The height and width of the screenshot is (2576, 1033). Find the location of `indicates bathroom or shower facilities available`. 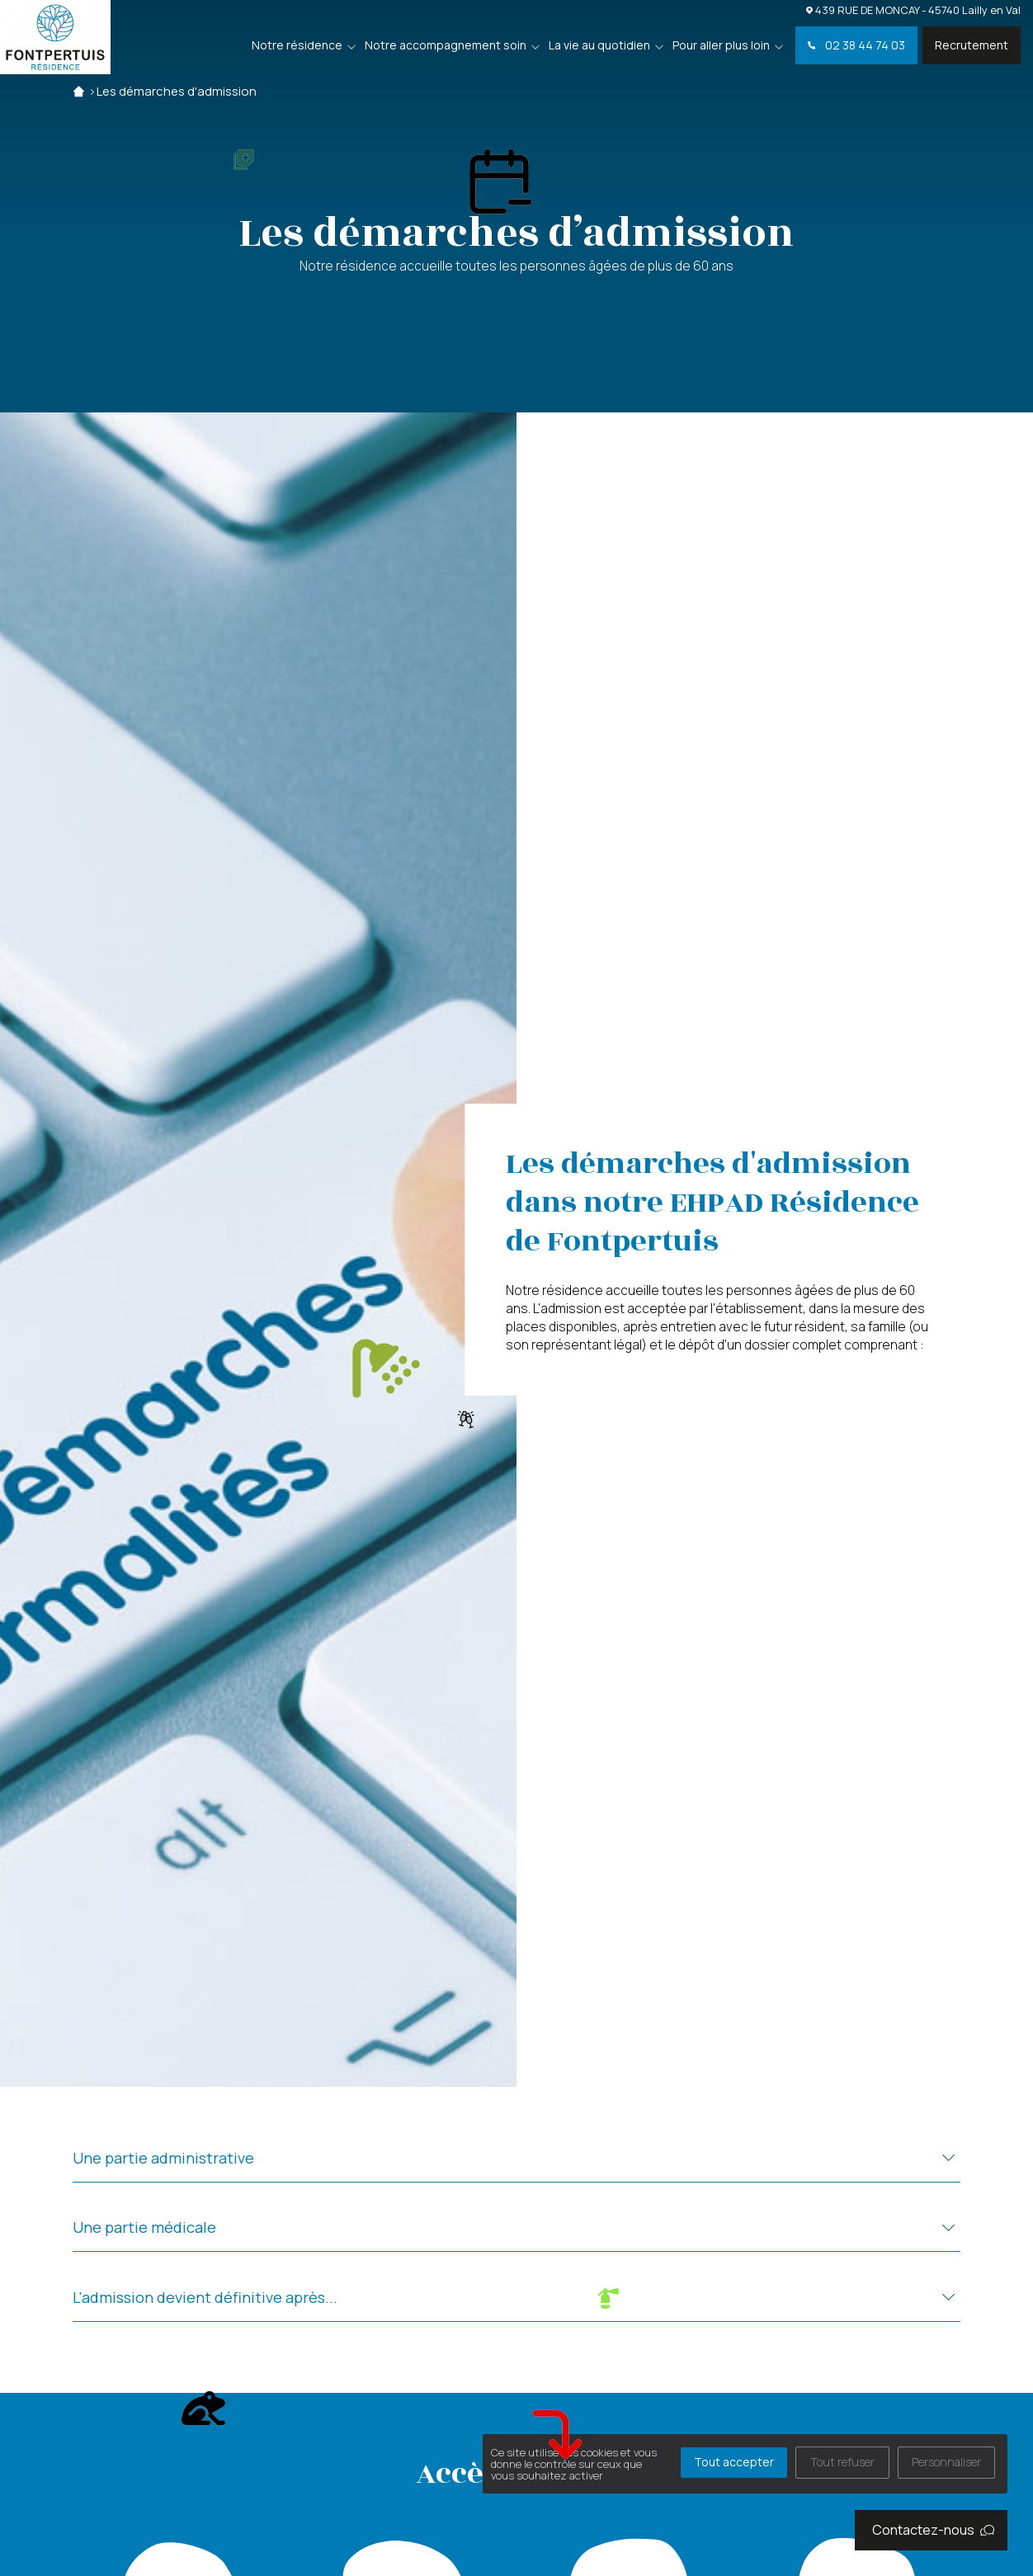

indicates bathroom or shower facilities available is located at coordinates (386, 1368).